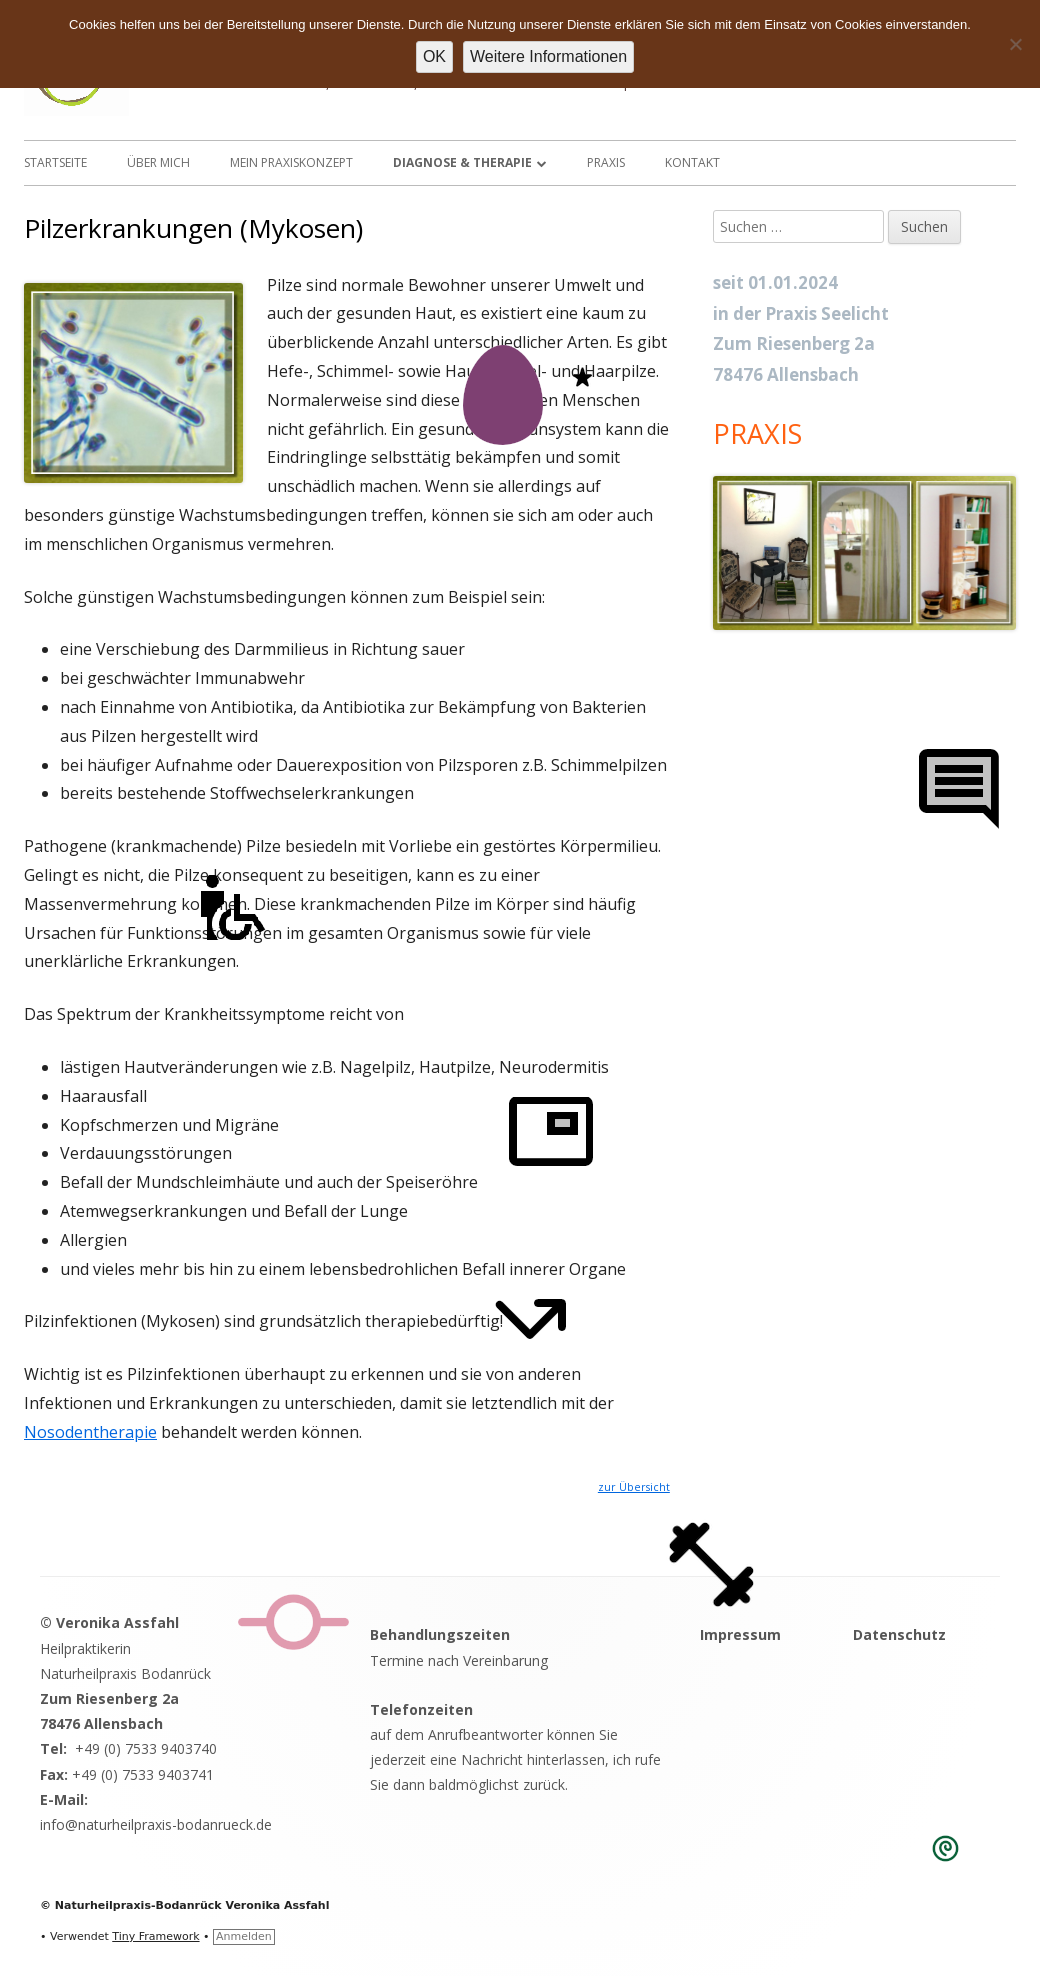  What do you see at coordinates (959, 789) in the screenshot?
I see `open comments section` at bounding box center [959, 789].